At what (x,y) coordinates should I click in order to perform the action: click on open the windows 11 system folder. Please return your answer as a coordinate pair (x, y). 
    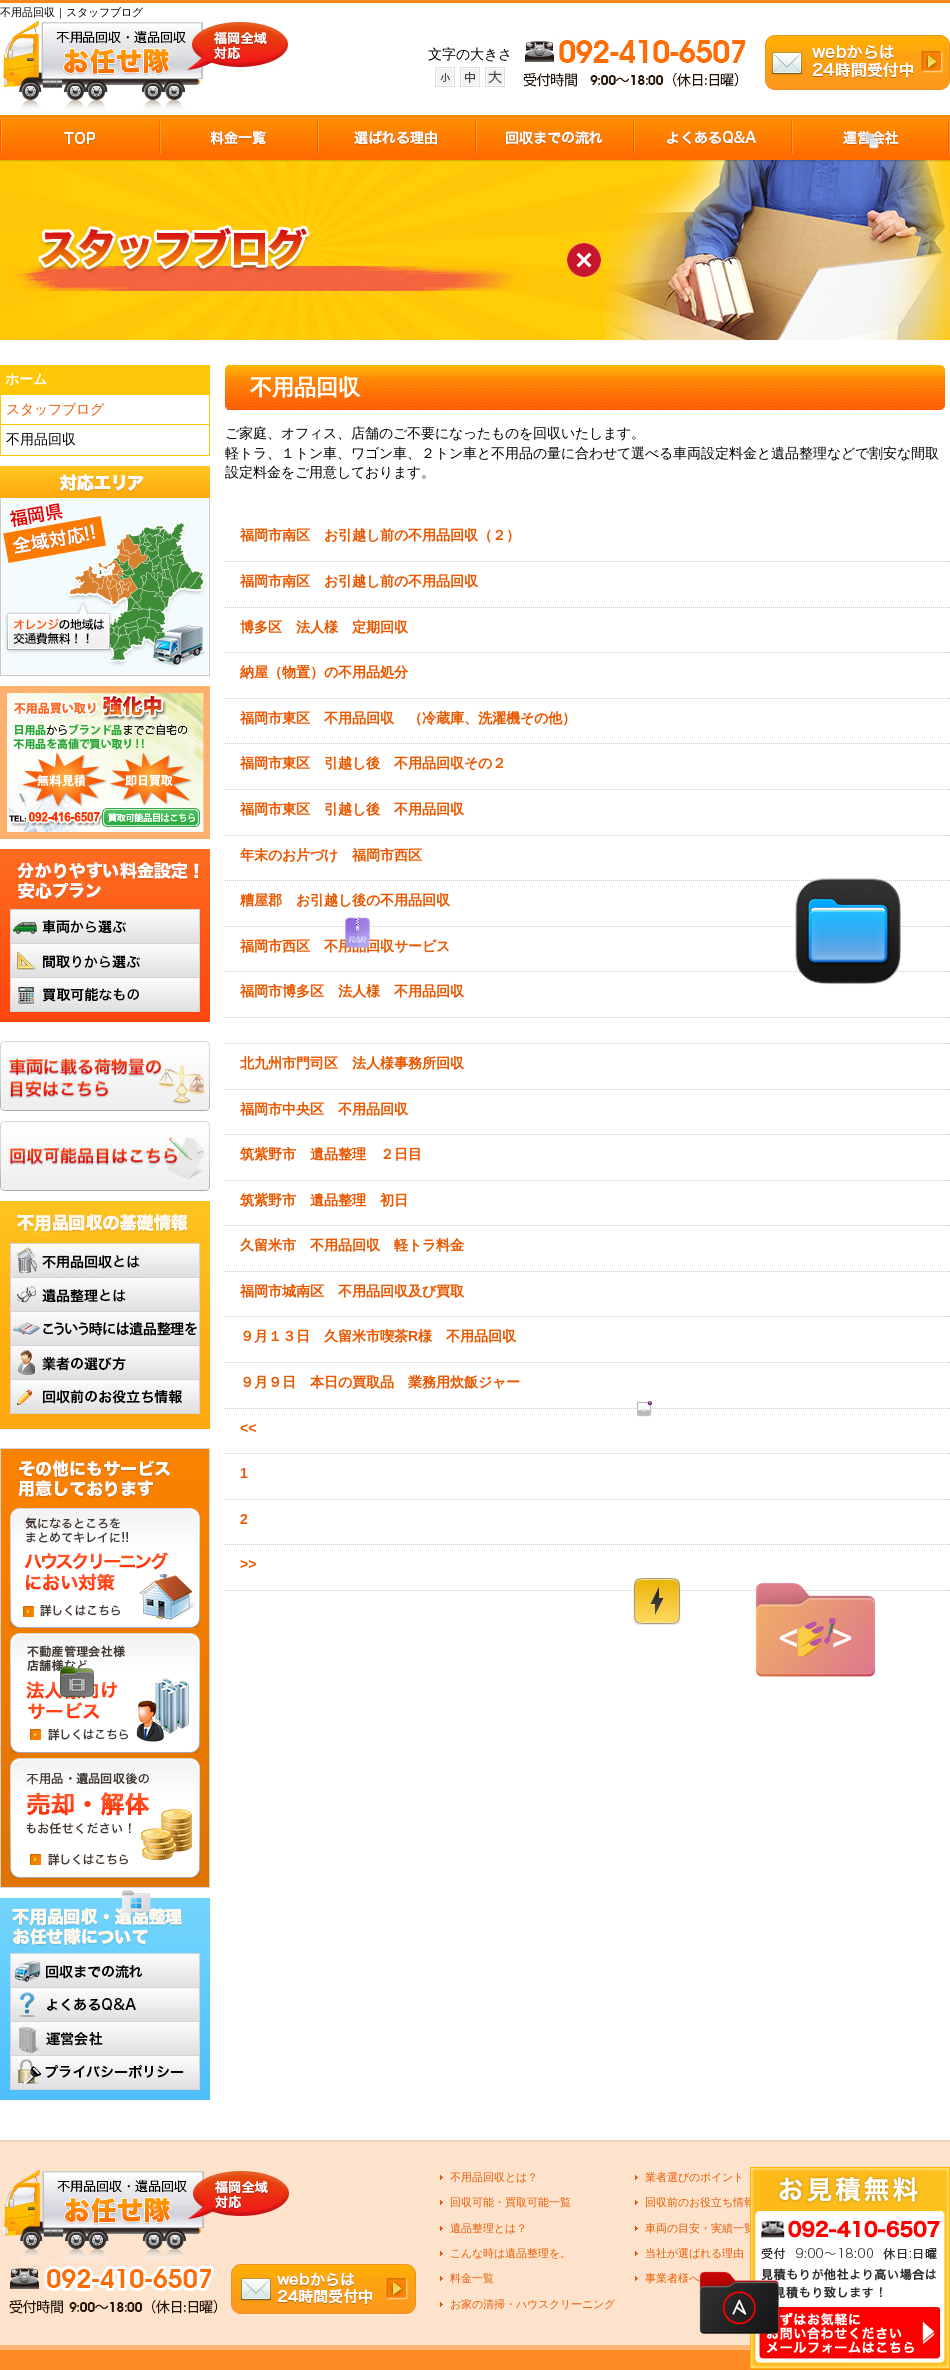
    Looking at the image, I should click on (136, 1902).